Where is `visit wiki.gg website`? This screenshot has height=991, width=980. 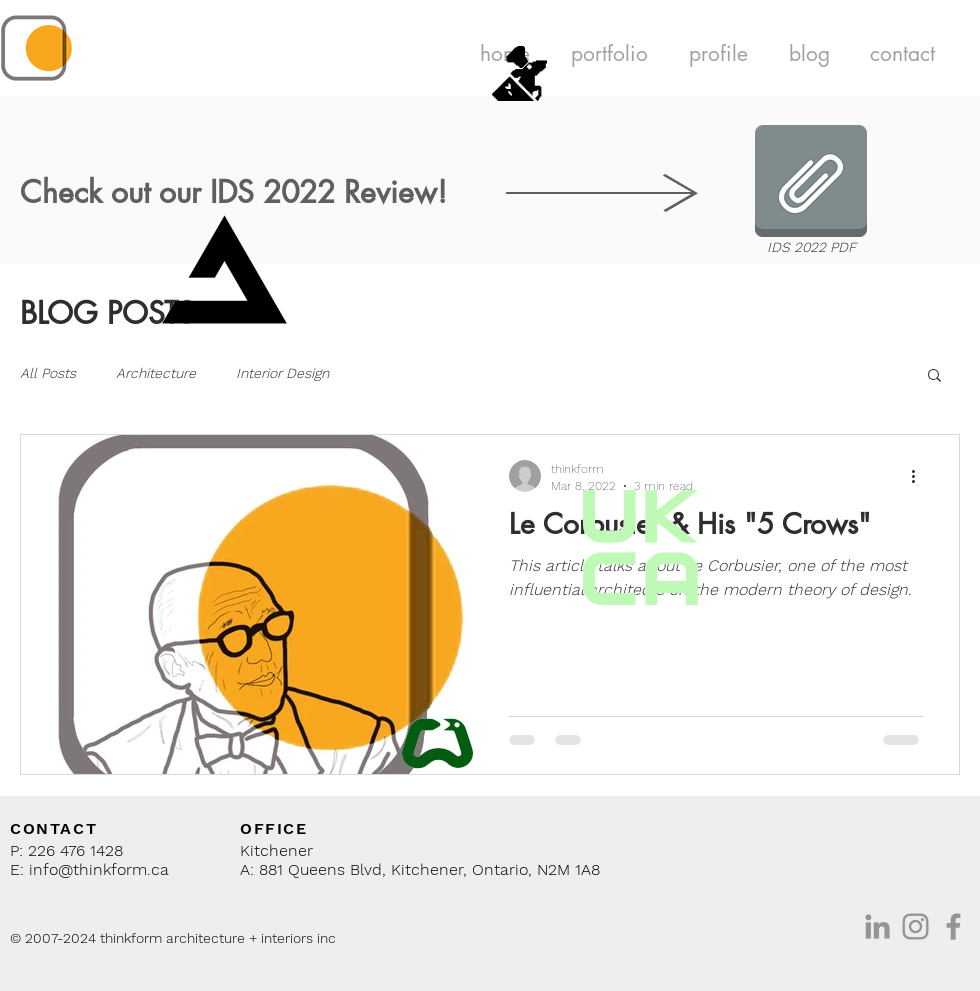
visit wiki.gg website is located at coordinates (437, 743).